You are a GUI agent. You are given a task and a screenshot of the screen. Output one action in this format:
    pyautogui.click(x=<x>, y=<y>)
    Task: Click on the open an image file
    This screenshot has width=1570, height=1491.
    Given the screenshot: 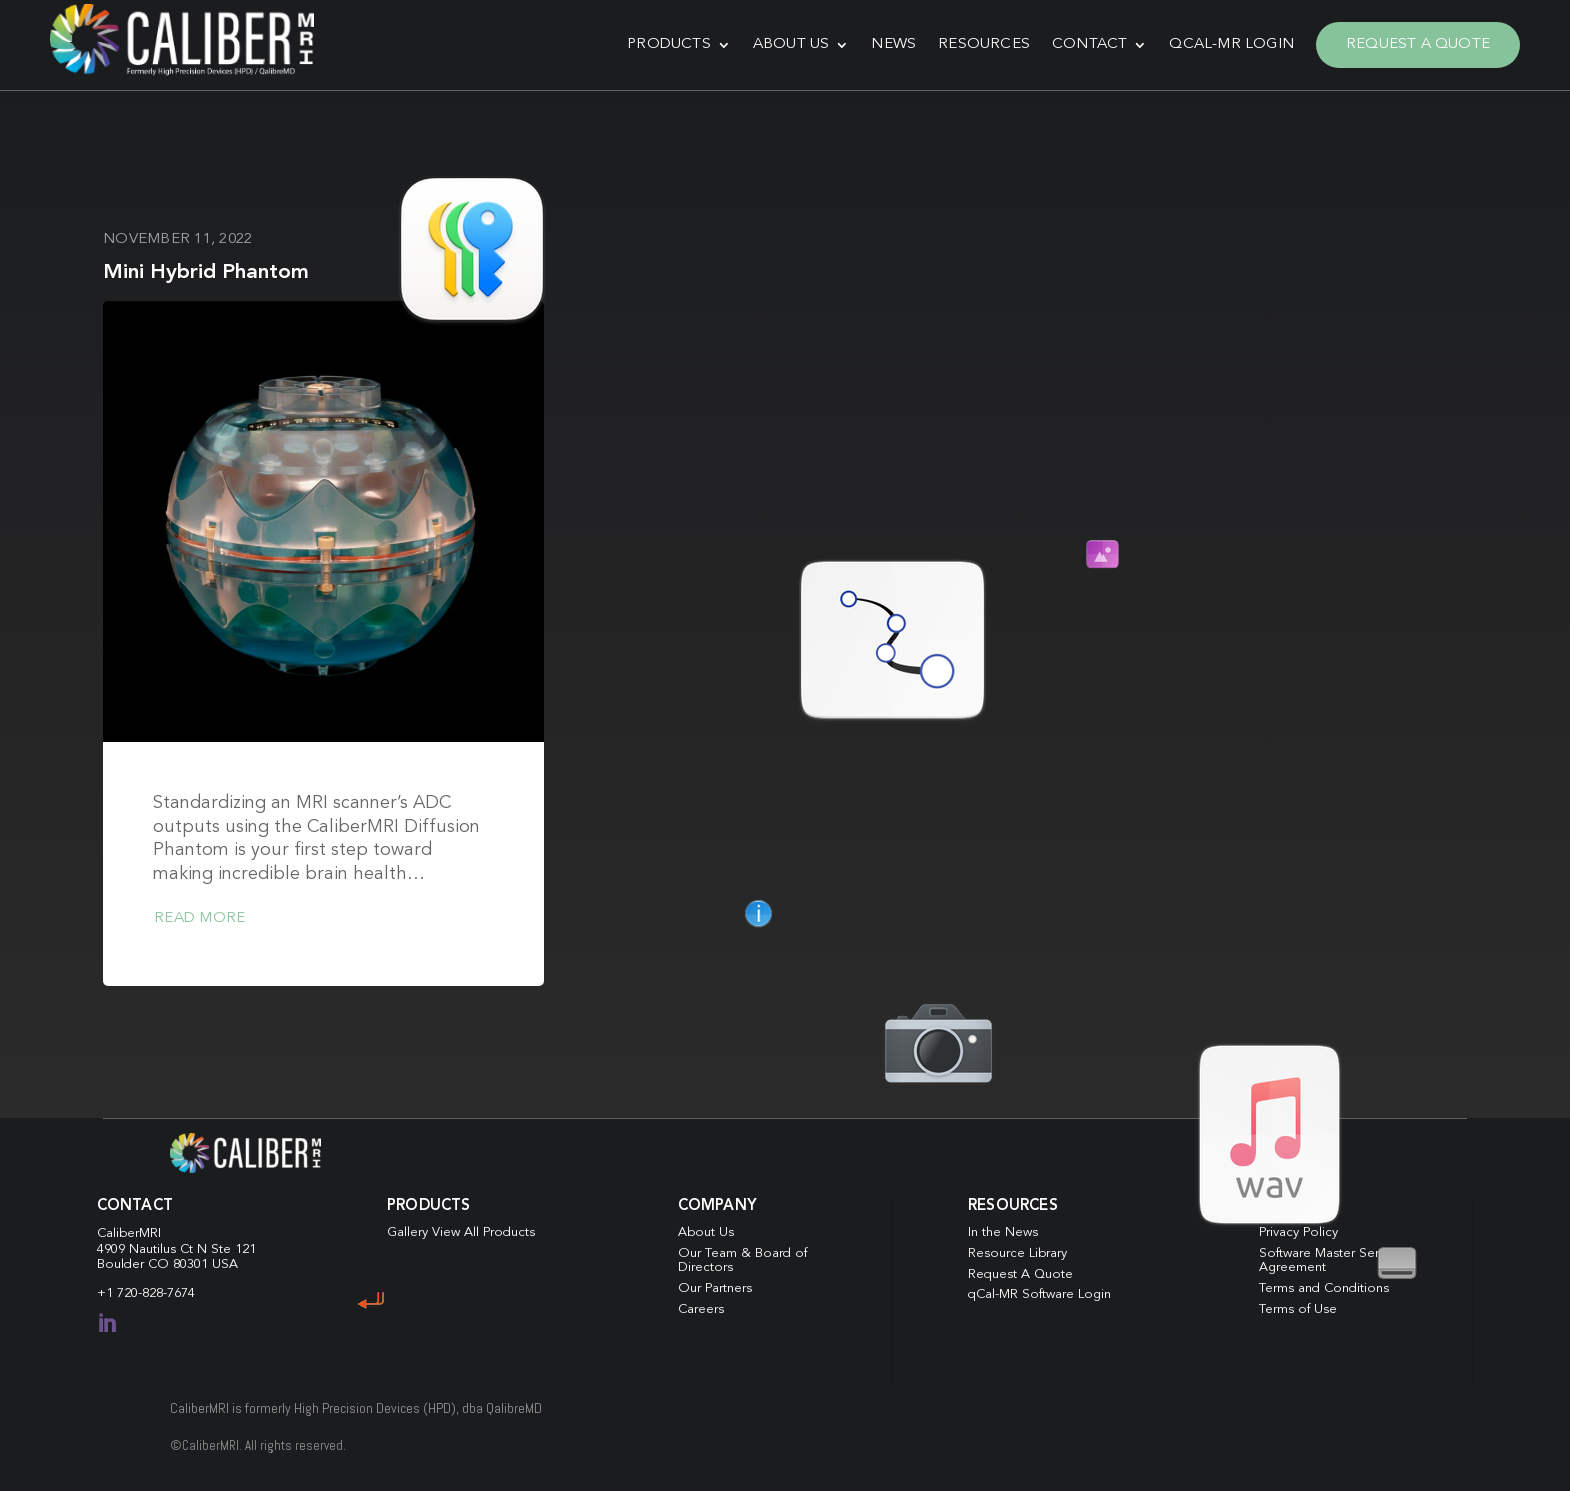 What is the action you would take?
    pyautogui.click(x=1102, y=553)
    